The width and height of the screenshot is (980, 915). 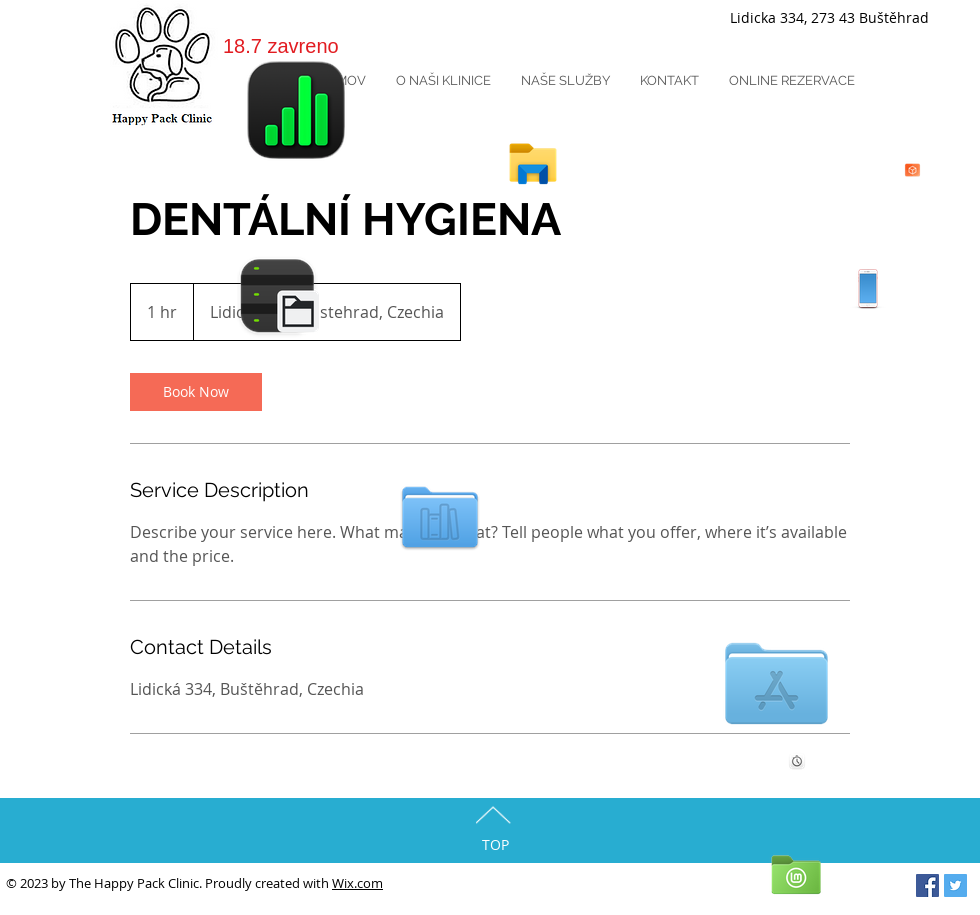 I want to click on open windows file explorer, so click(x=533, y=163).